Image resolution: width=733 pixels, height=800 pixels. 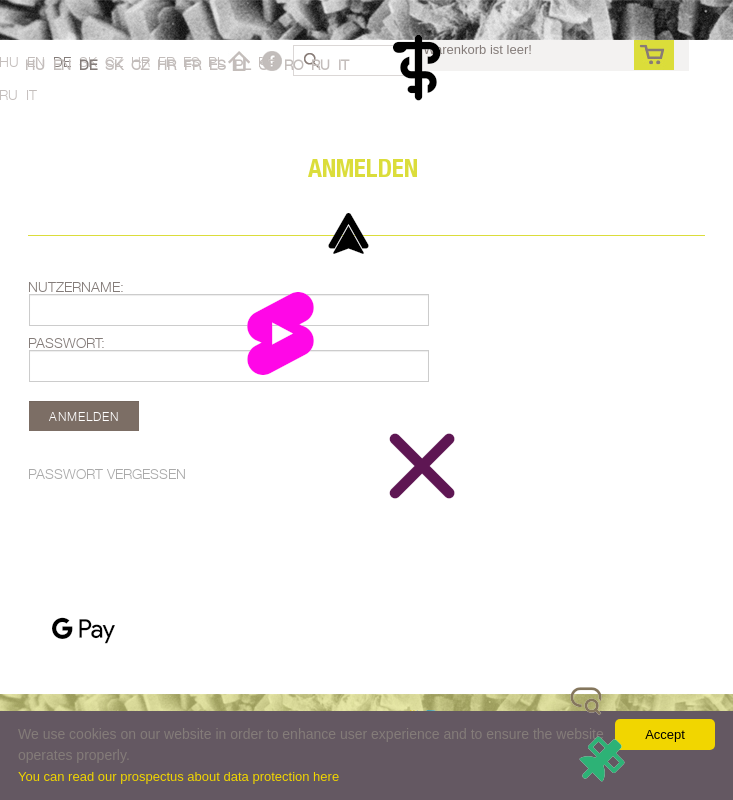 I want to click on access search engine optimization tools, so click(x=586, y=700).